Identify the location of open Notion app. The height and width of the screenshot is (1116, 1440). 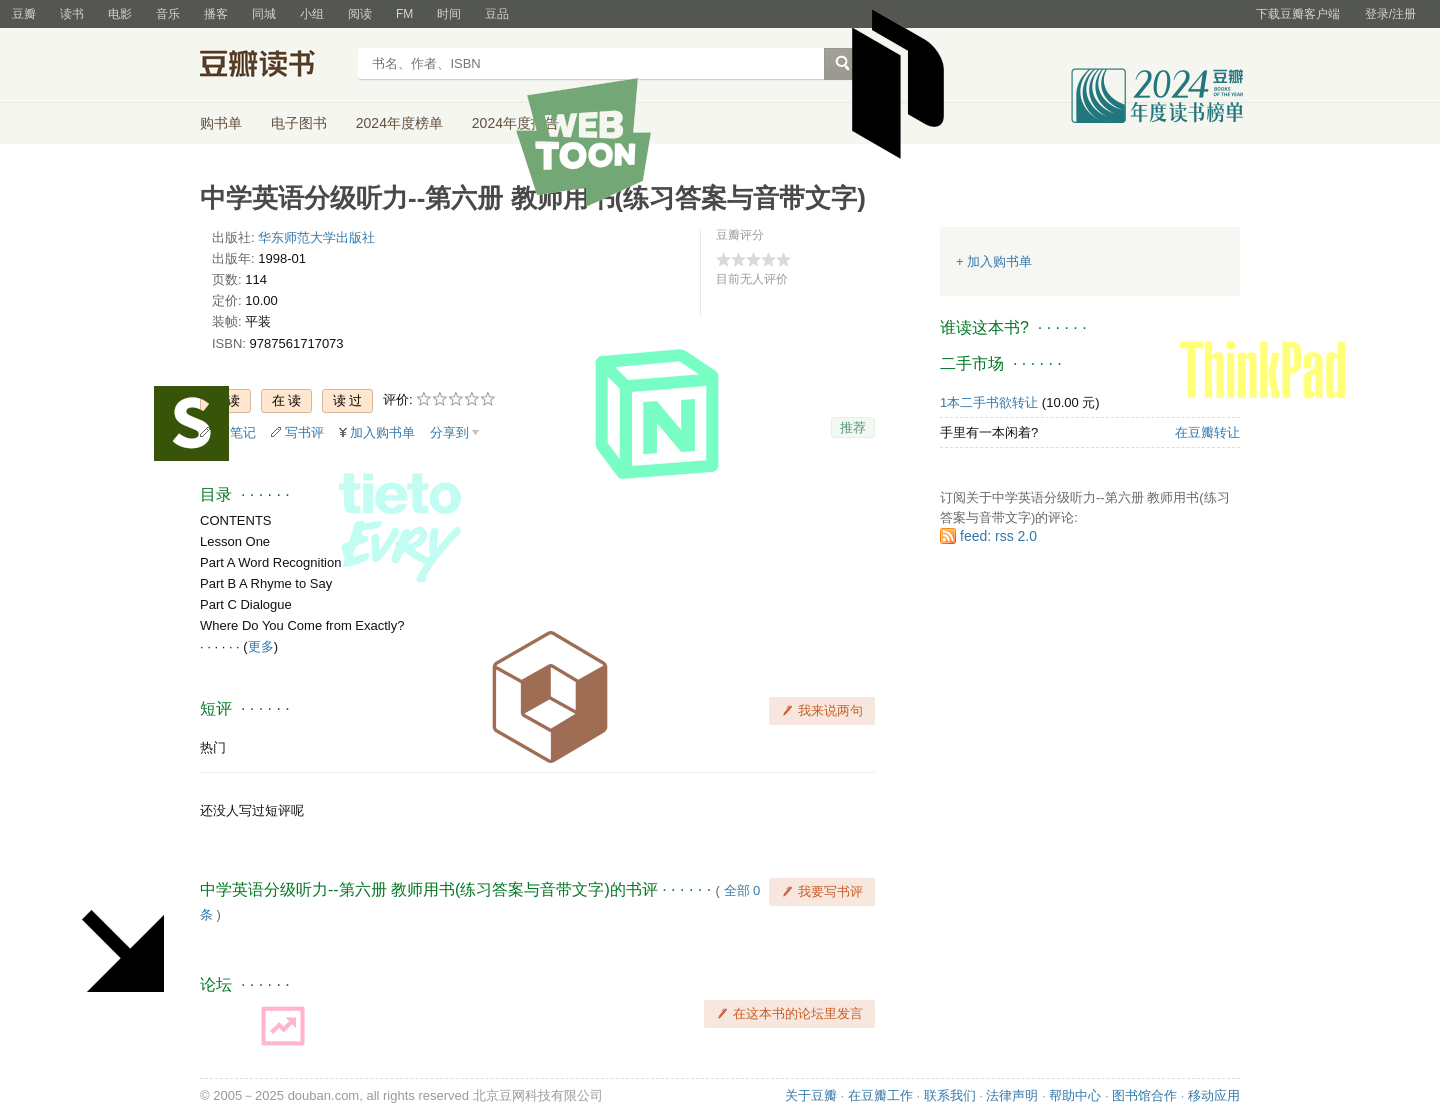
(657, 414).